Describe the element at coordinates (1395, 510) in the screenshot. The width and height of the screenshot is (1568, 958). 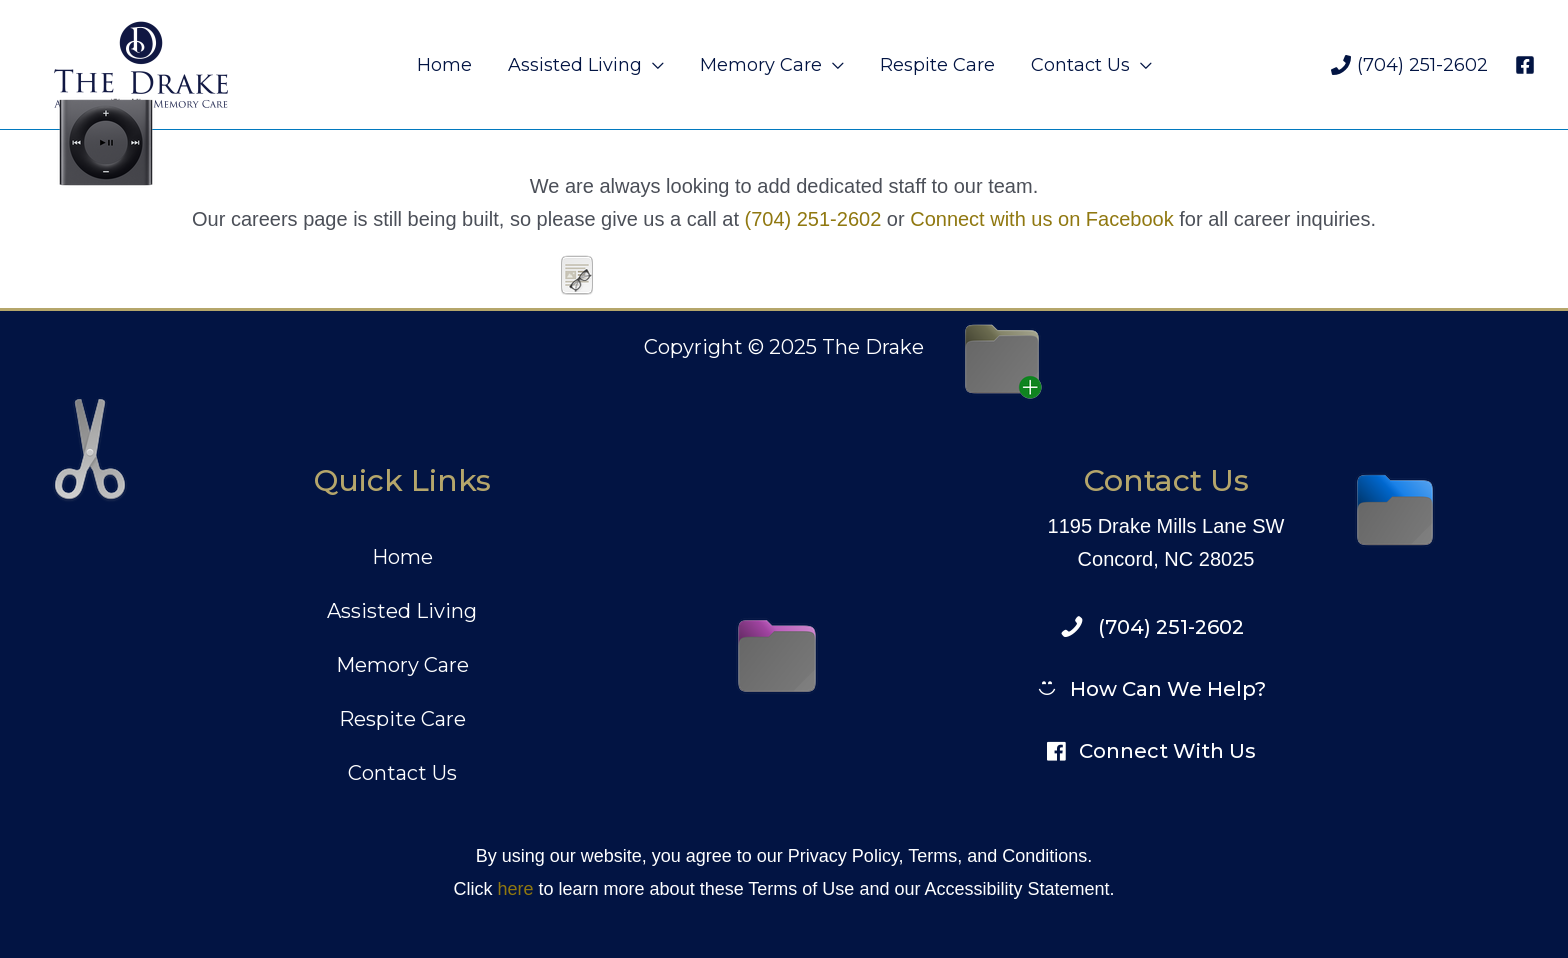
I see `open folder containing files` at that location.